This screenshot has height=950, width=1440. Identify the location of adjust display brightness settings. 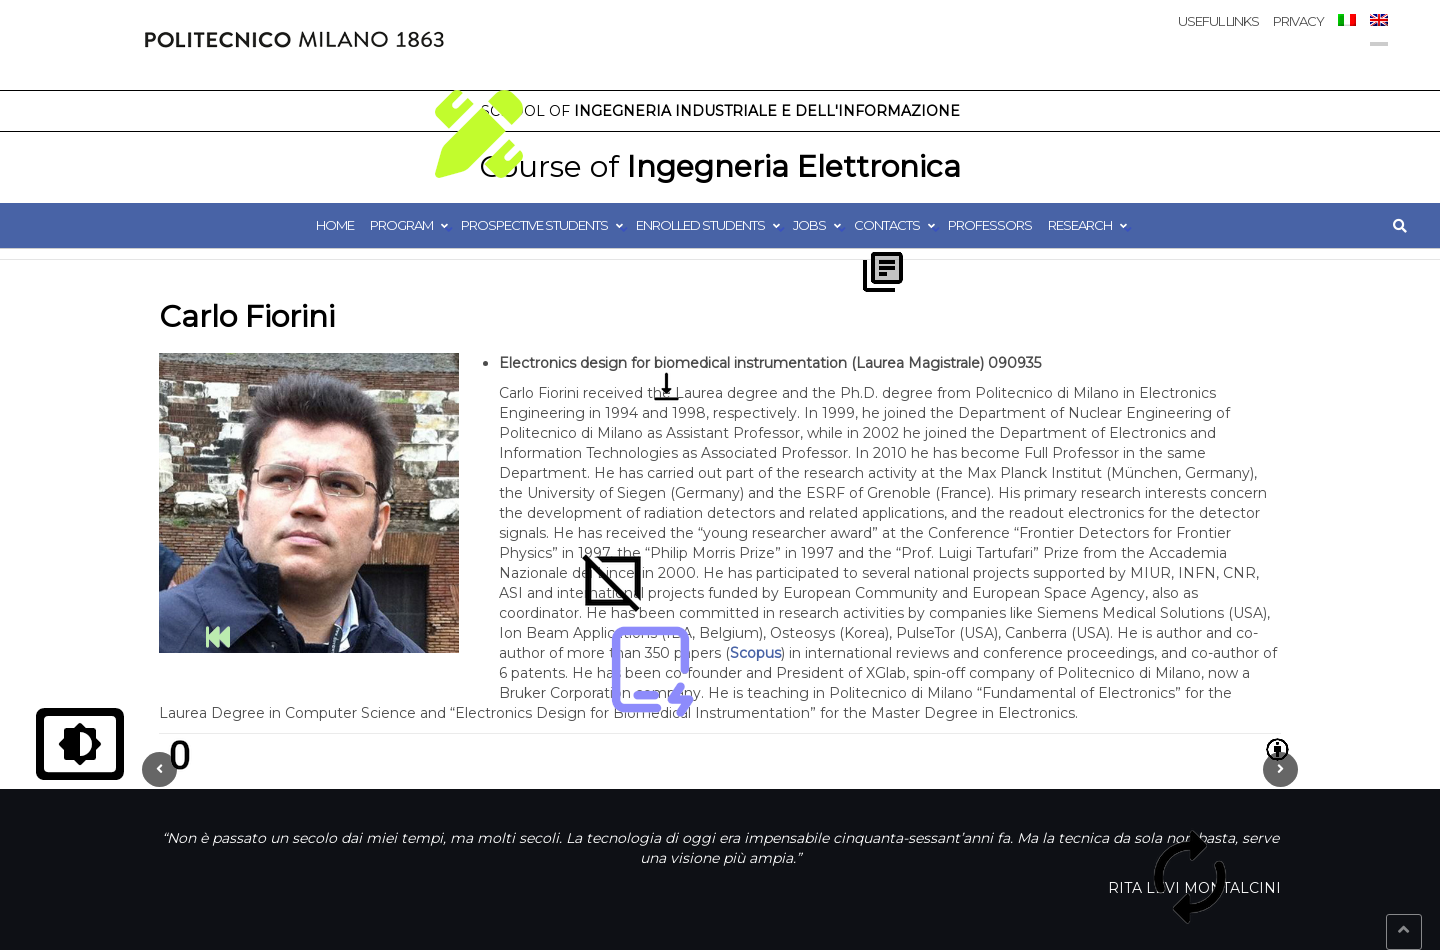
(80, 744).